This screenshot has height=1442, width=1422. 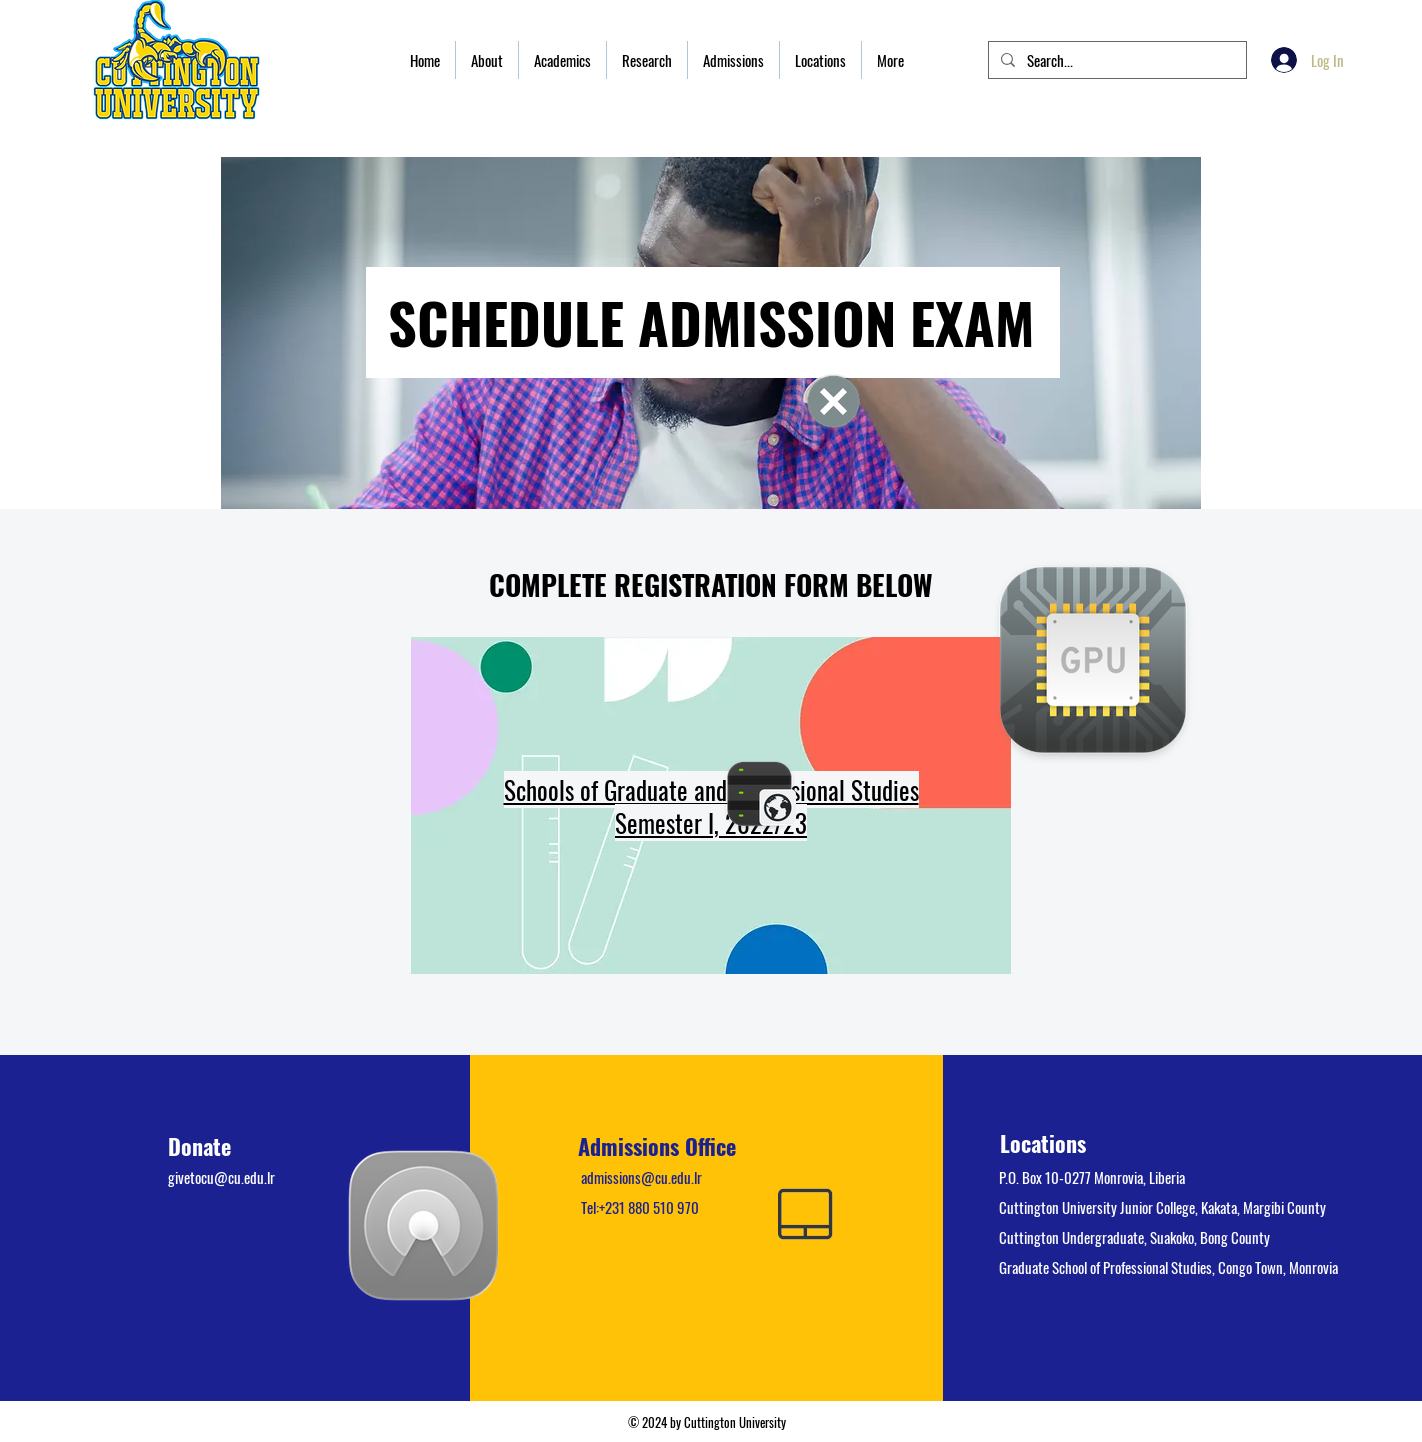 What do you see at coordinates (1093, 660) in the screenshot?
I see `open graphics card driver settings` at bounding box center [1093, 660].